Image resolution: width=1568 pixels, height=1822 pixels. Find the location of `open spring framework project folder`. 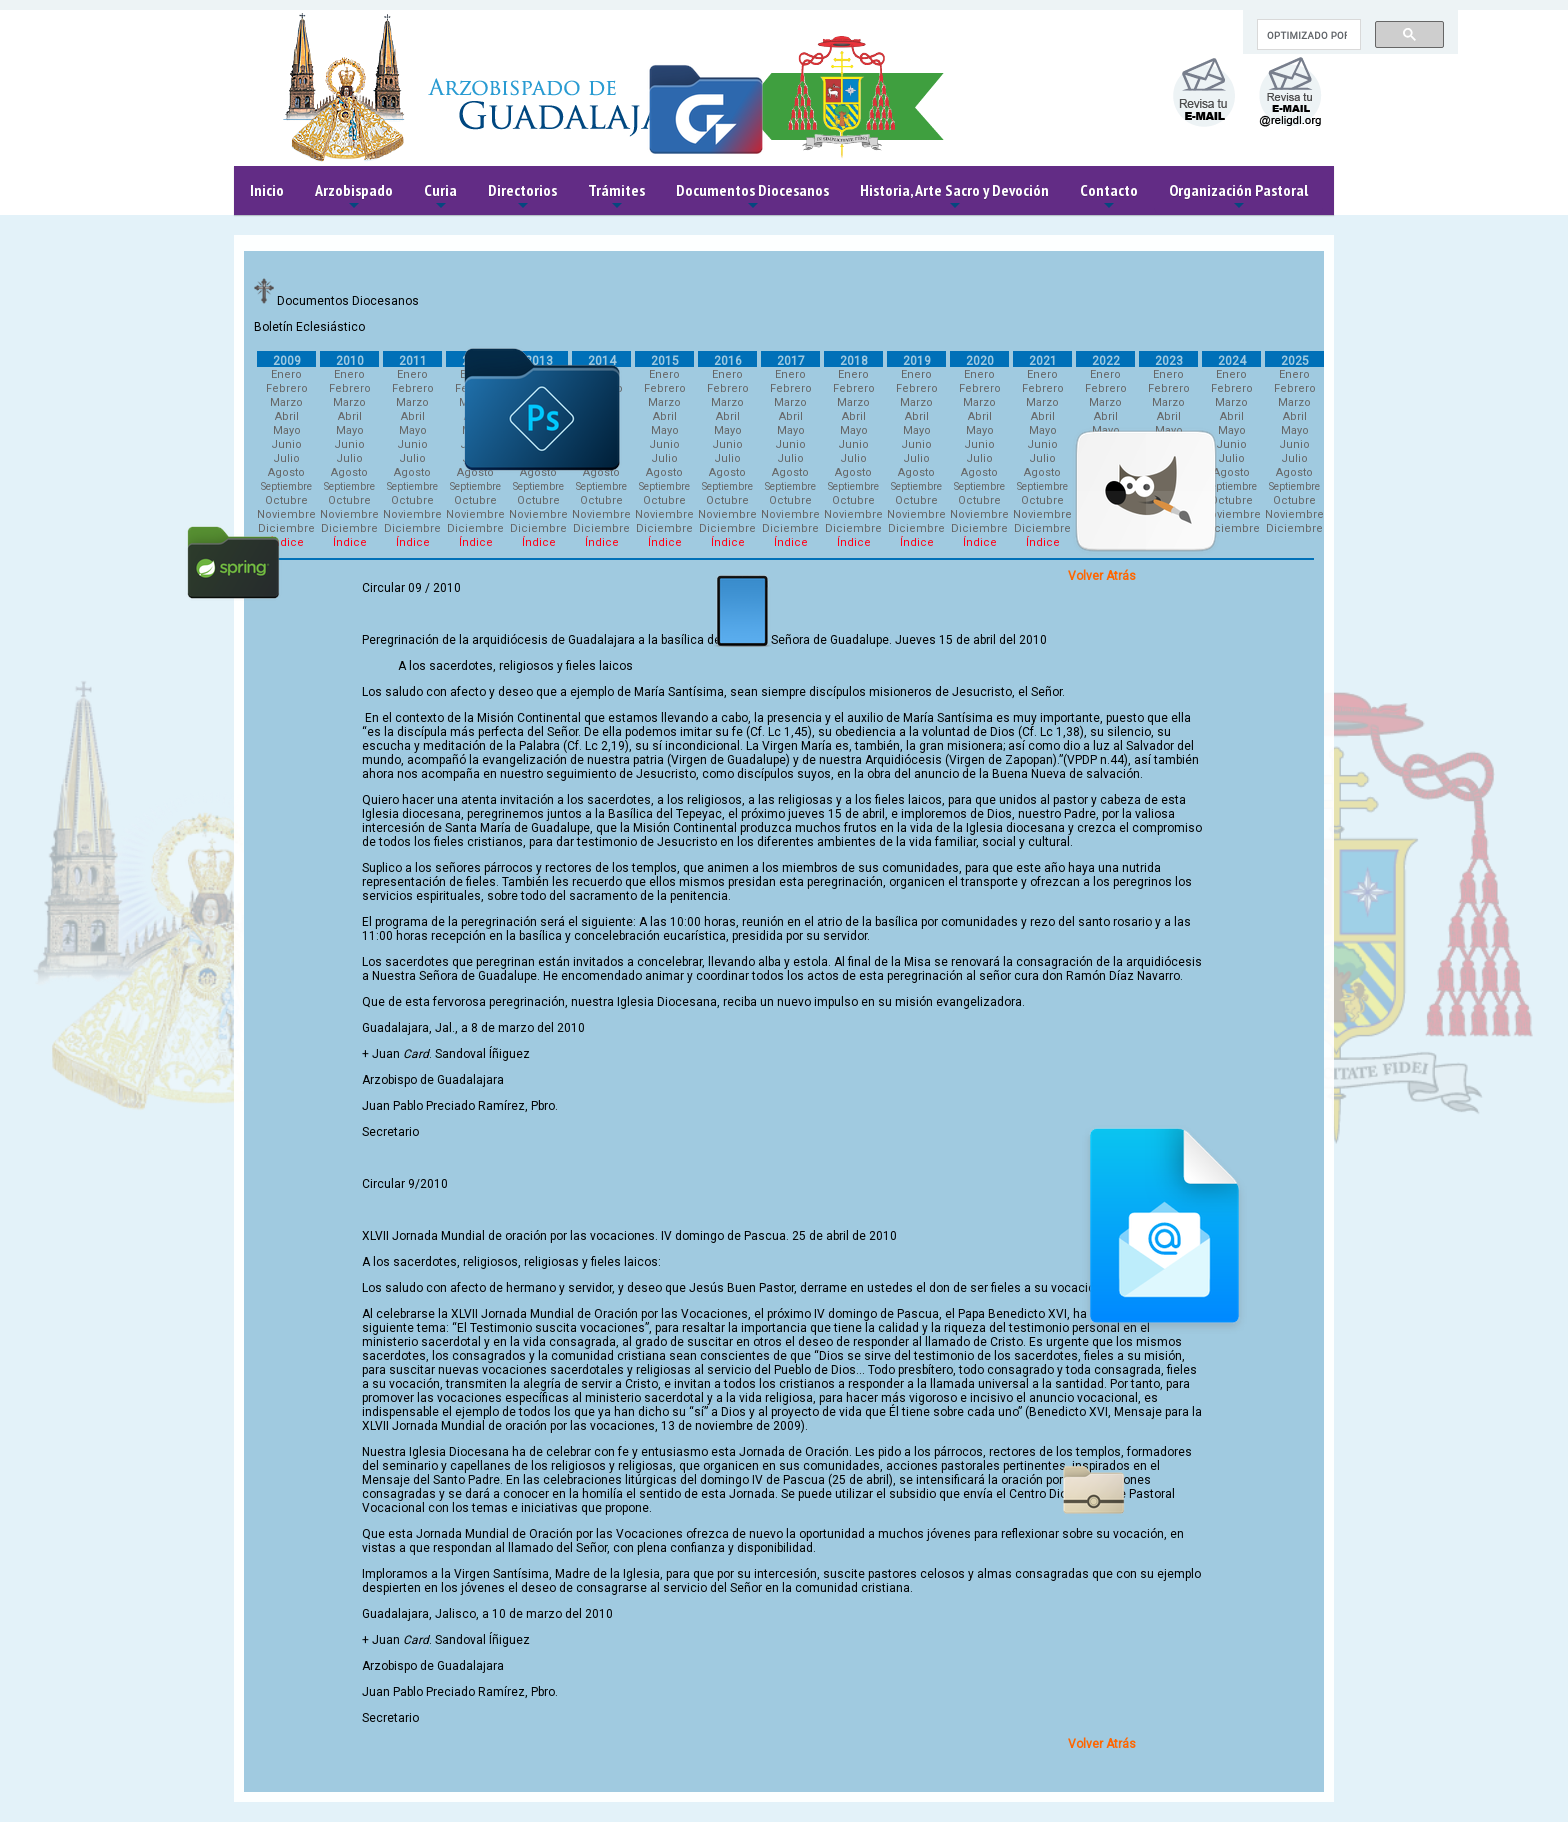

open spring framework project folder is located at coordinates (233, 565).